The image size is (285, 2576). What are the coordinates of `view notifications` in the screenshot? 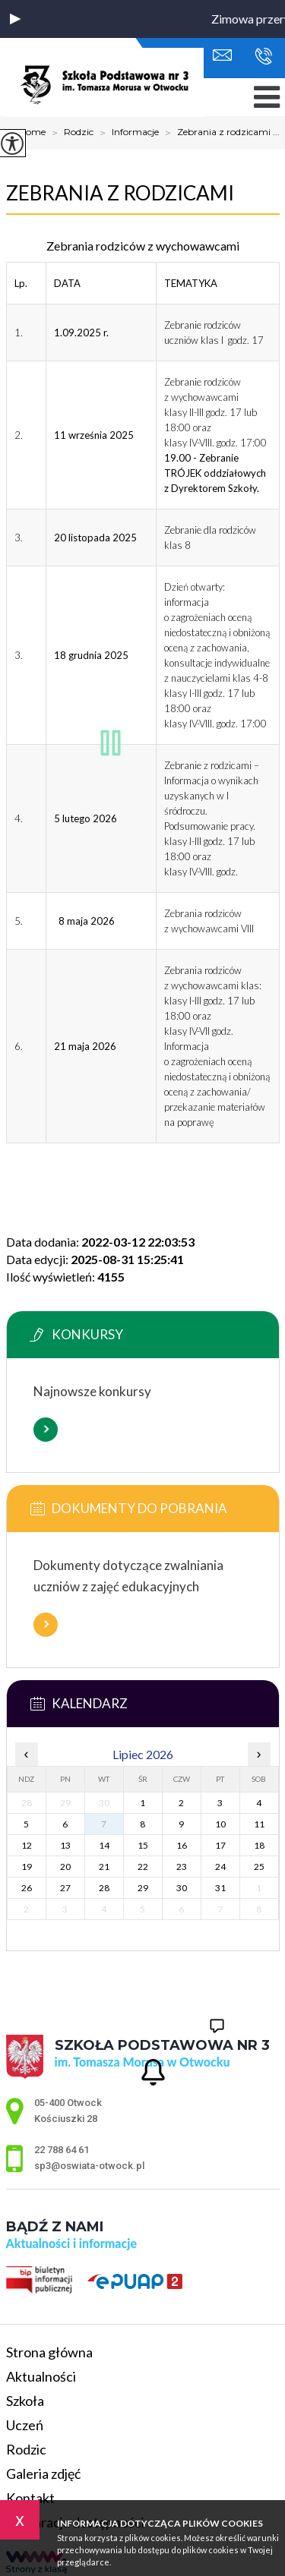 It's located at (153, 2072).